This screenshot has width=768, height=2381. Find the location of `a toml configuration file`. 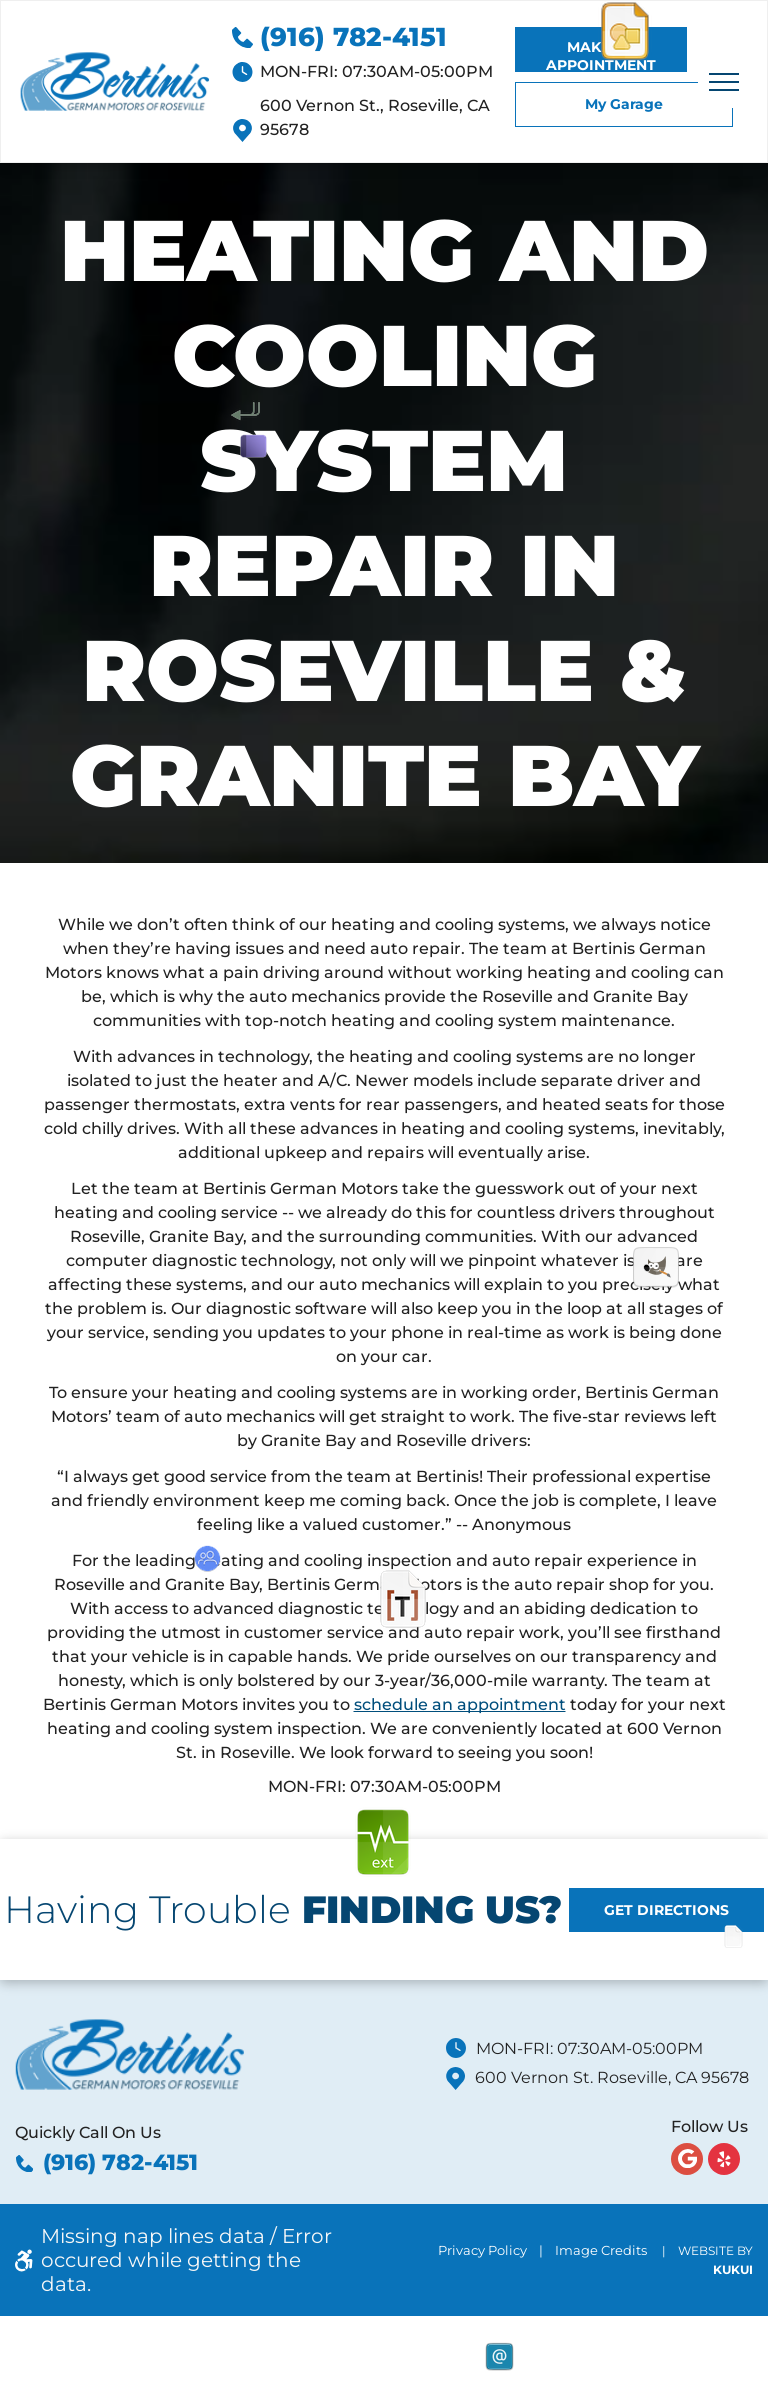

a toml configuration file is located at coordinates (403, 1599).